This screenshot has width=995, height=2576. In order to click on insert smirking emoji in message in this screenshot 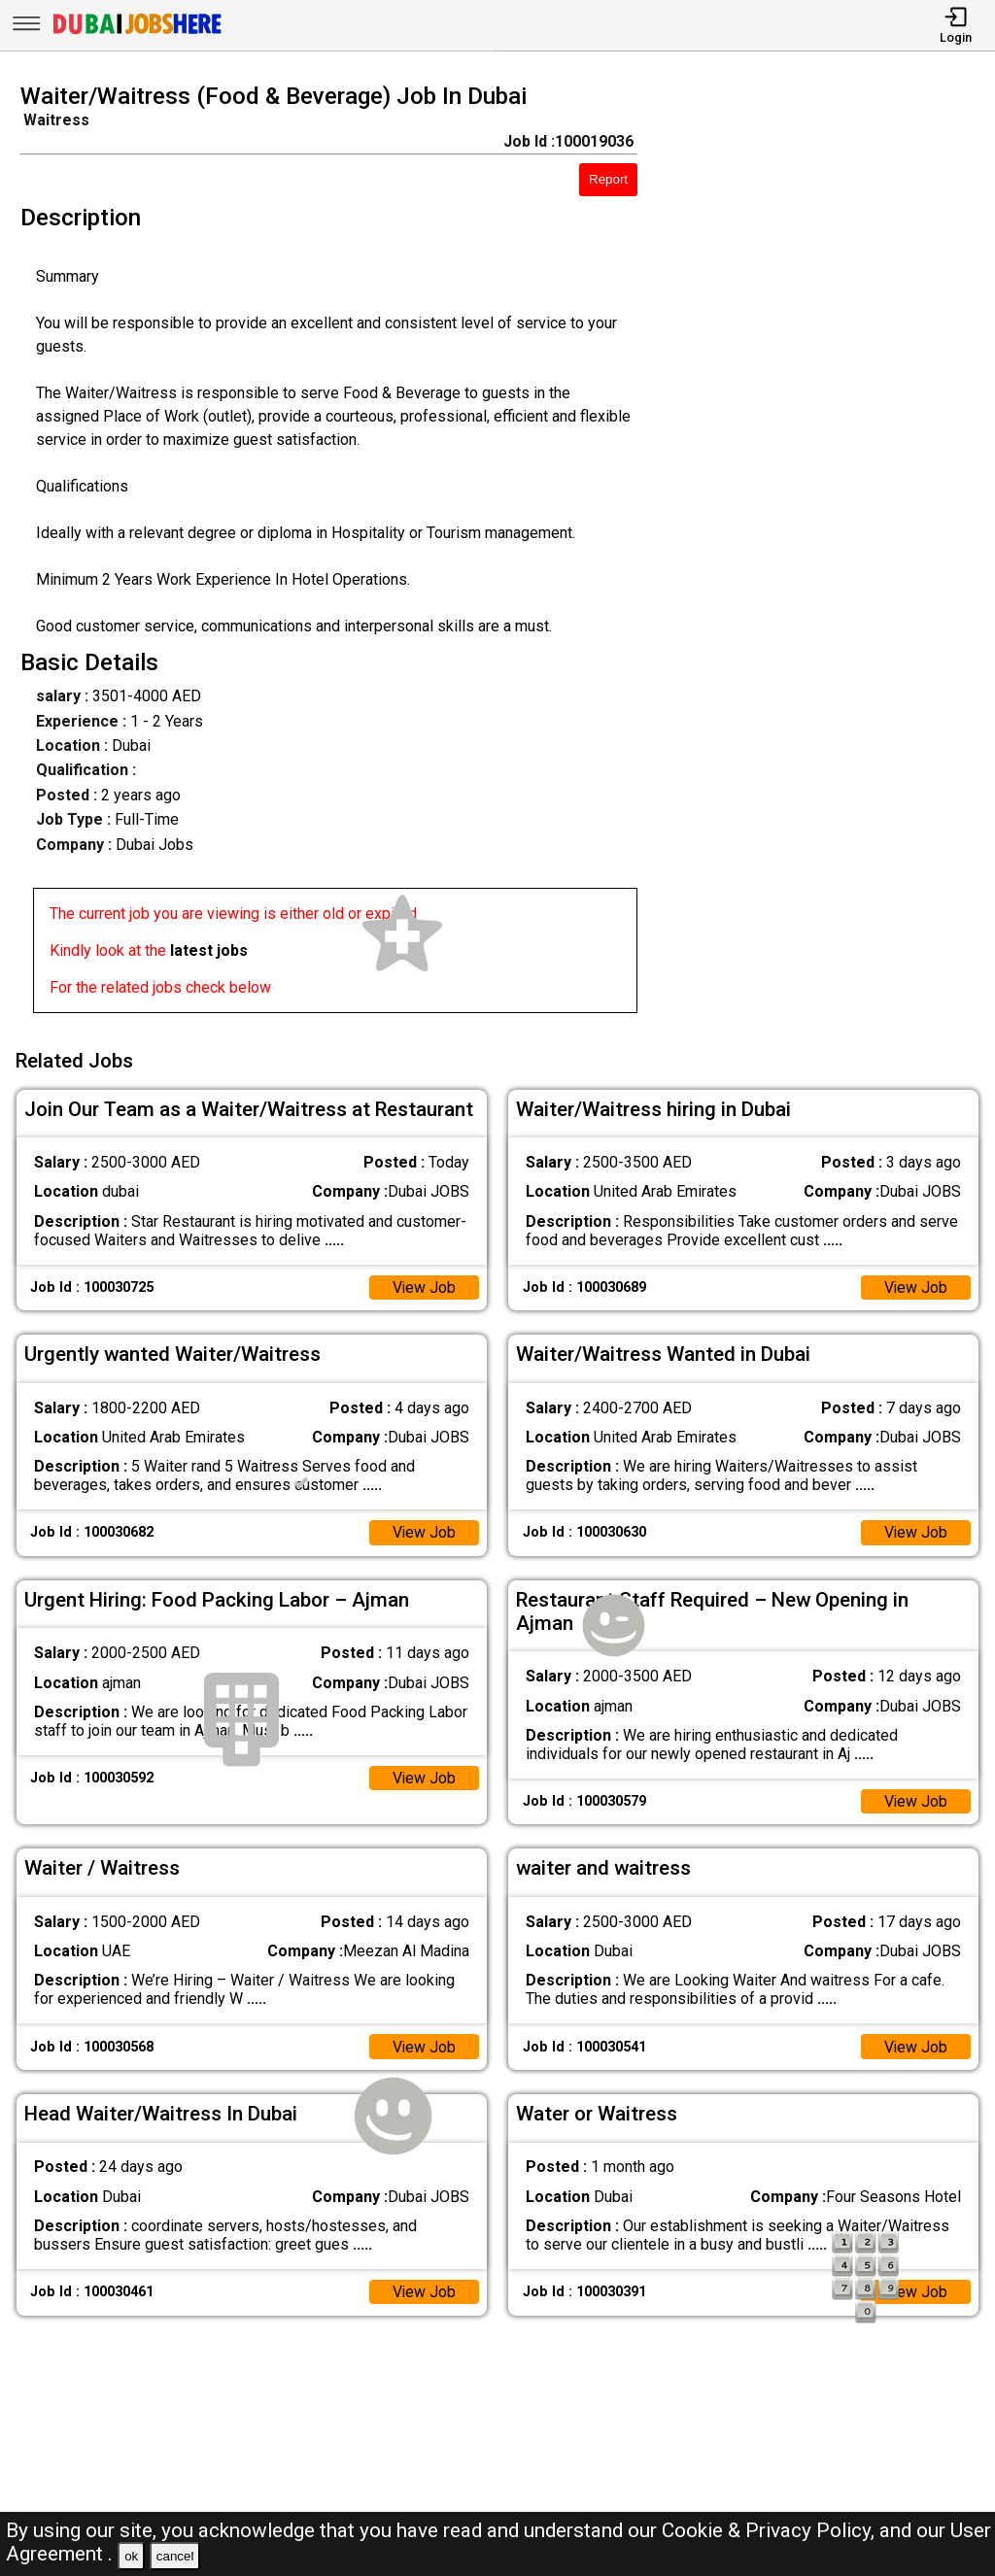, I will do `click(393, 2116)`.